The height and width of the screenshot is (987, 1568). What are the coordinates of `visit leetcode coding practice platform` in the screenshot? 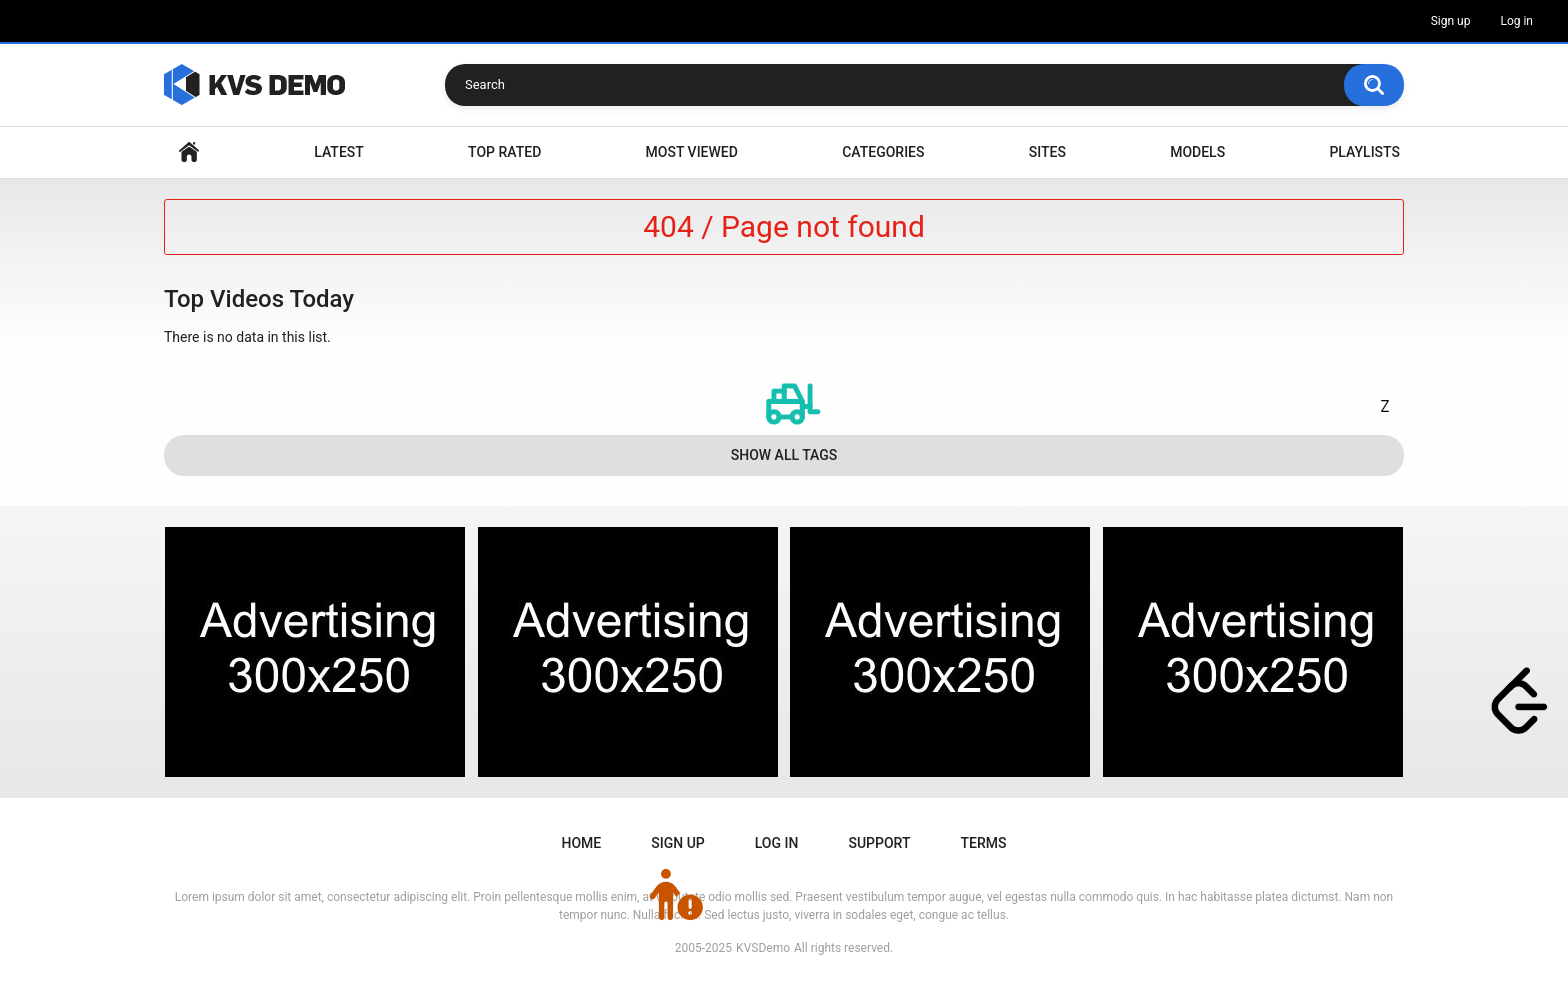 It's located at (1518, 703).